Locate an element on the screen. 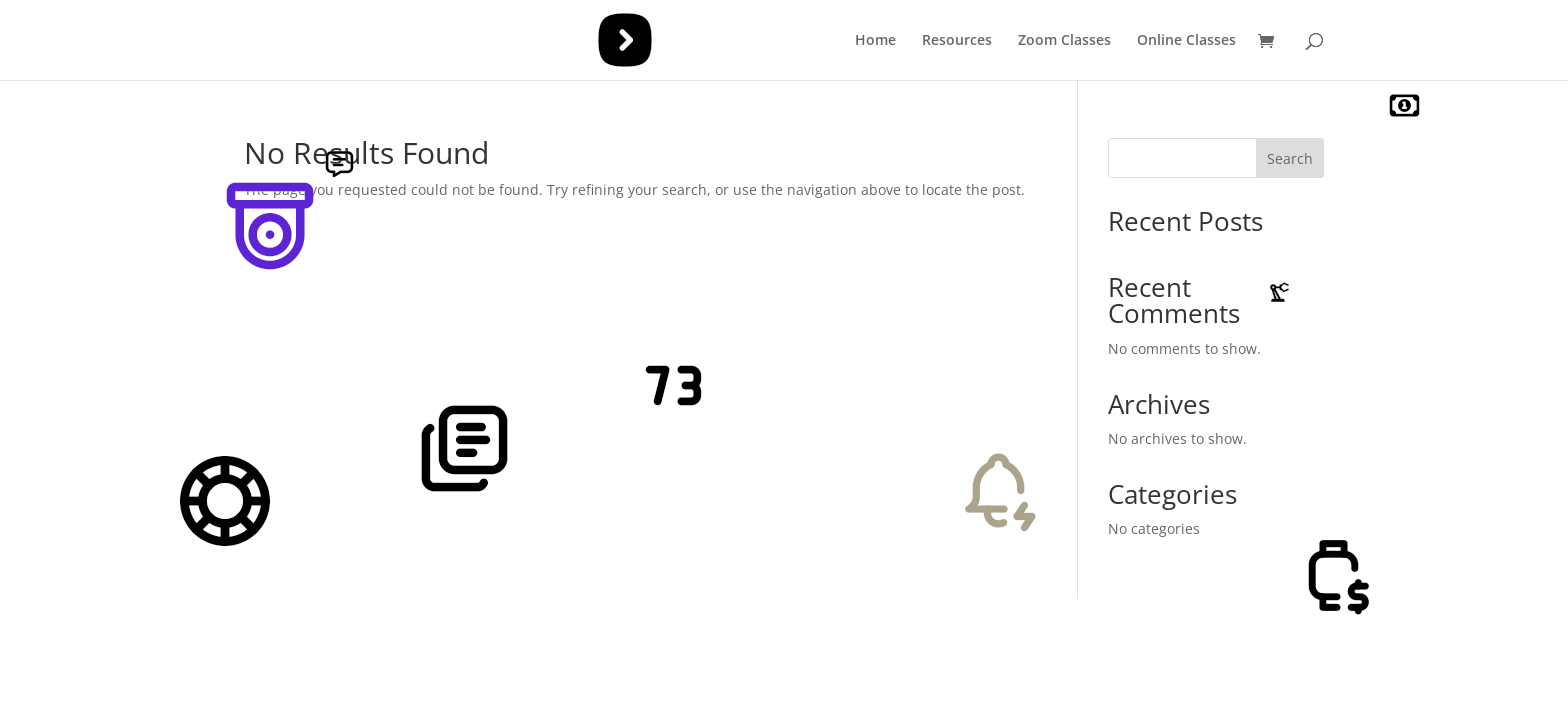  displays the number 73 as a label or counter is located at coordinates (673, 385).